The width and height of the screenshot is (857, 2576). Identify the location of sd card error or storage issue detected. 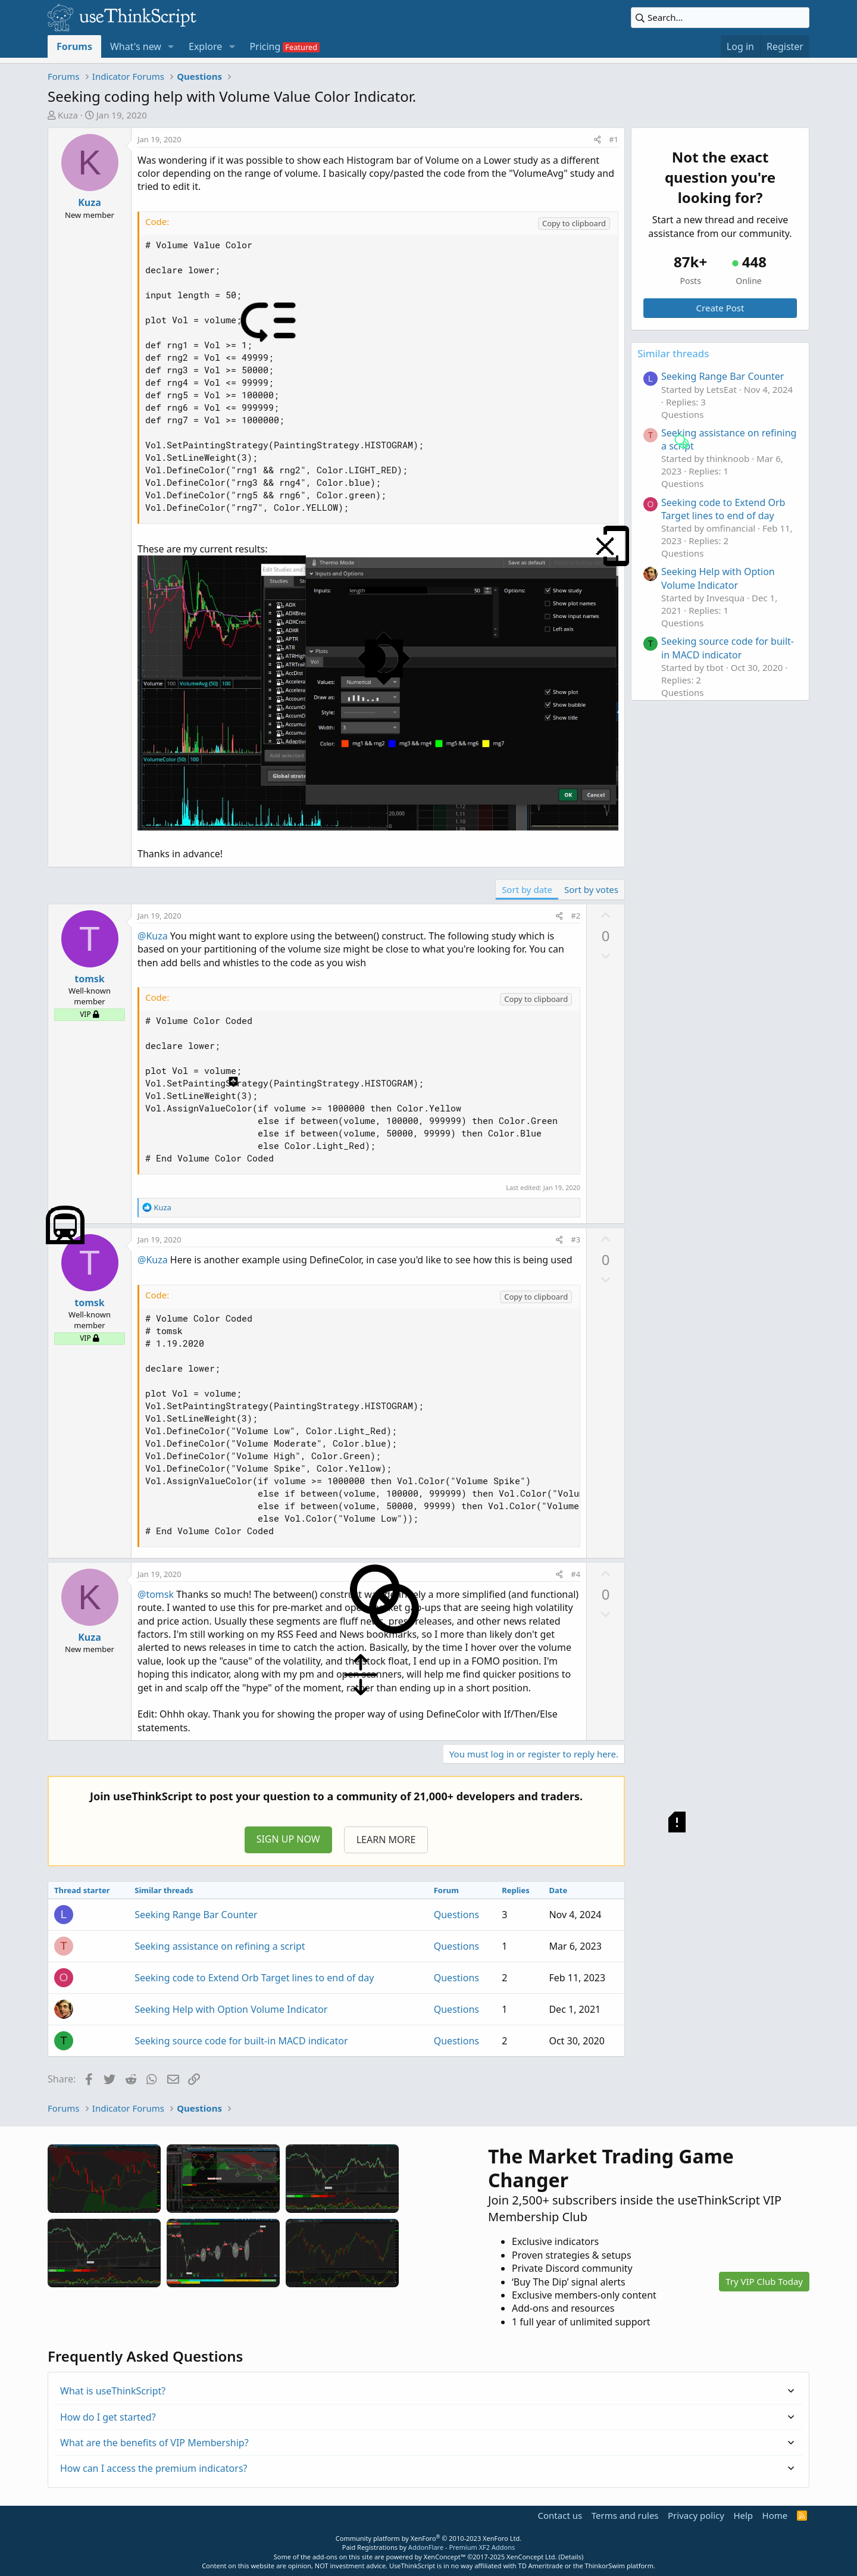
(677, 1822).